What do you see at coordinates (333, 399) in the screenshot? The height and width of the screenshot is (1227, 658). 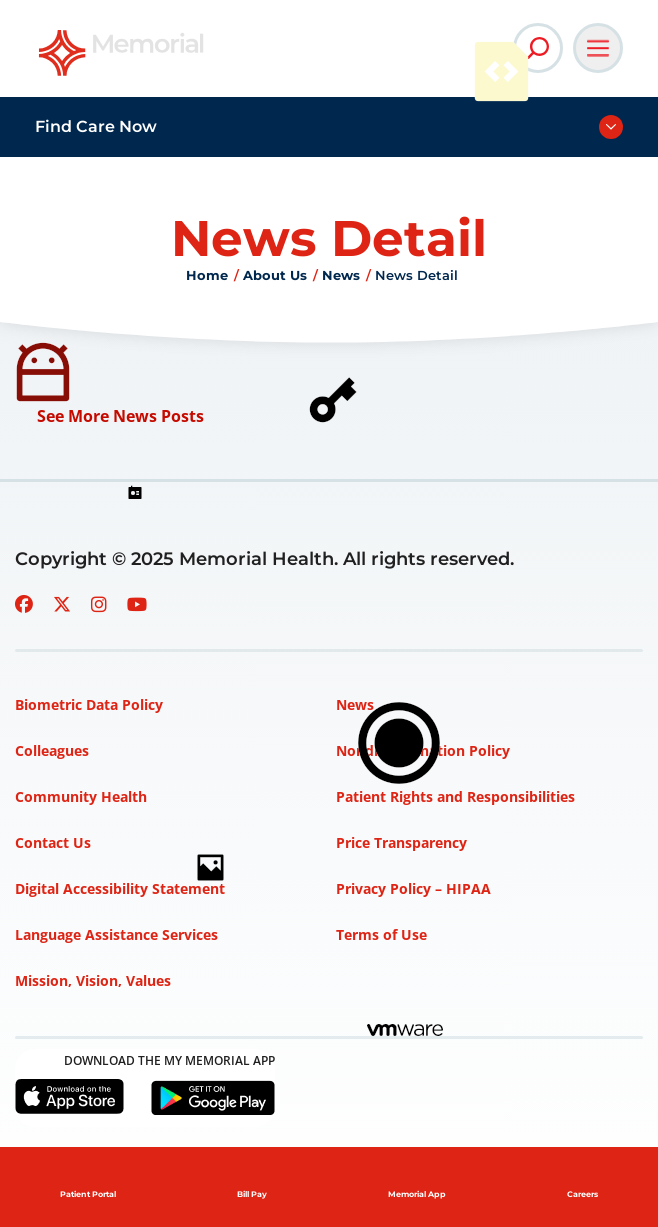 I see `access password or security settings` at bounding box center [333, 399].